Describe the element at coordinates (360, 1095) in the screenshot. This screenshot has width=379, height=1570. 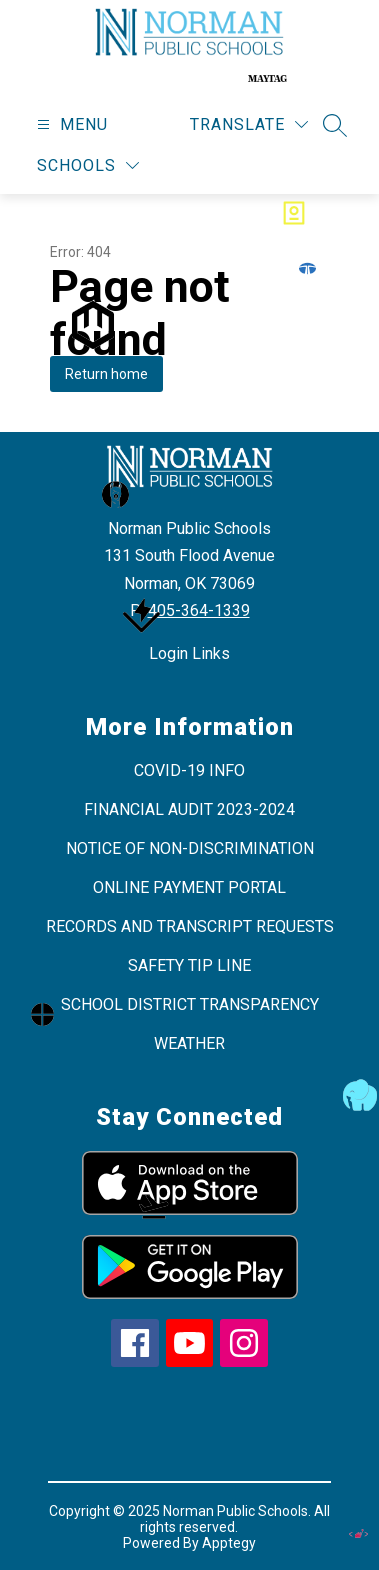
I see `open laragon local development environment` at that location.